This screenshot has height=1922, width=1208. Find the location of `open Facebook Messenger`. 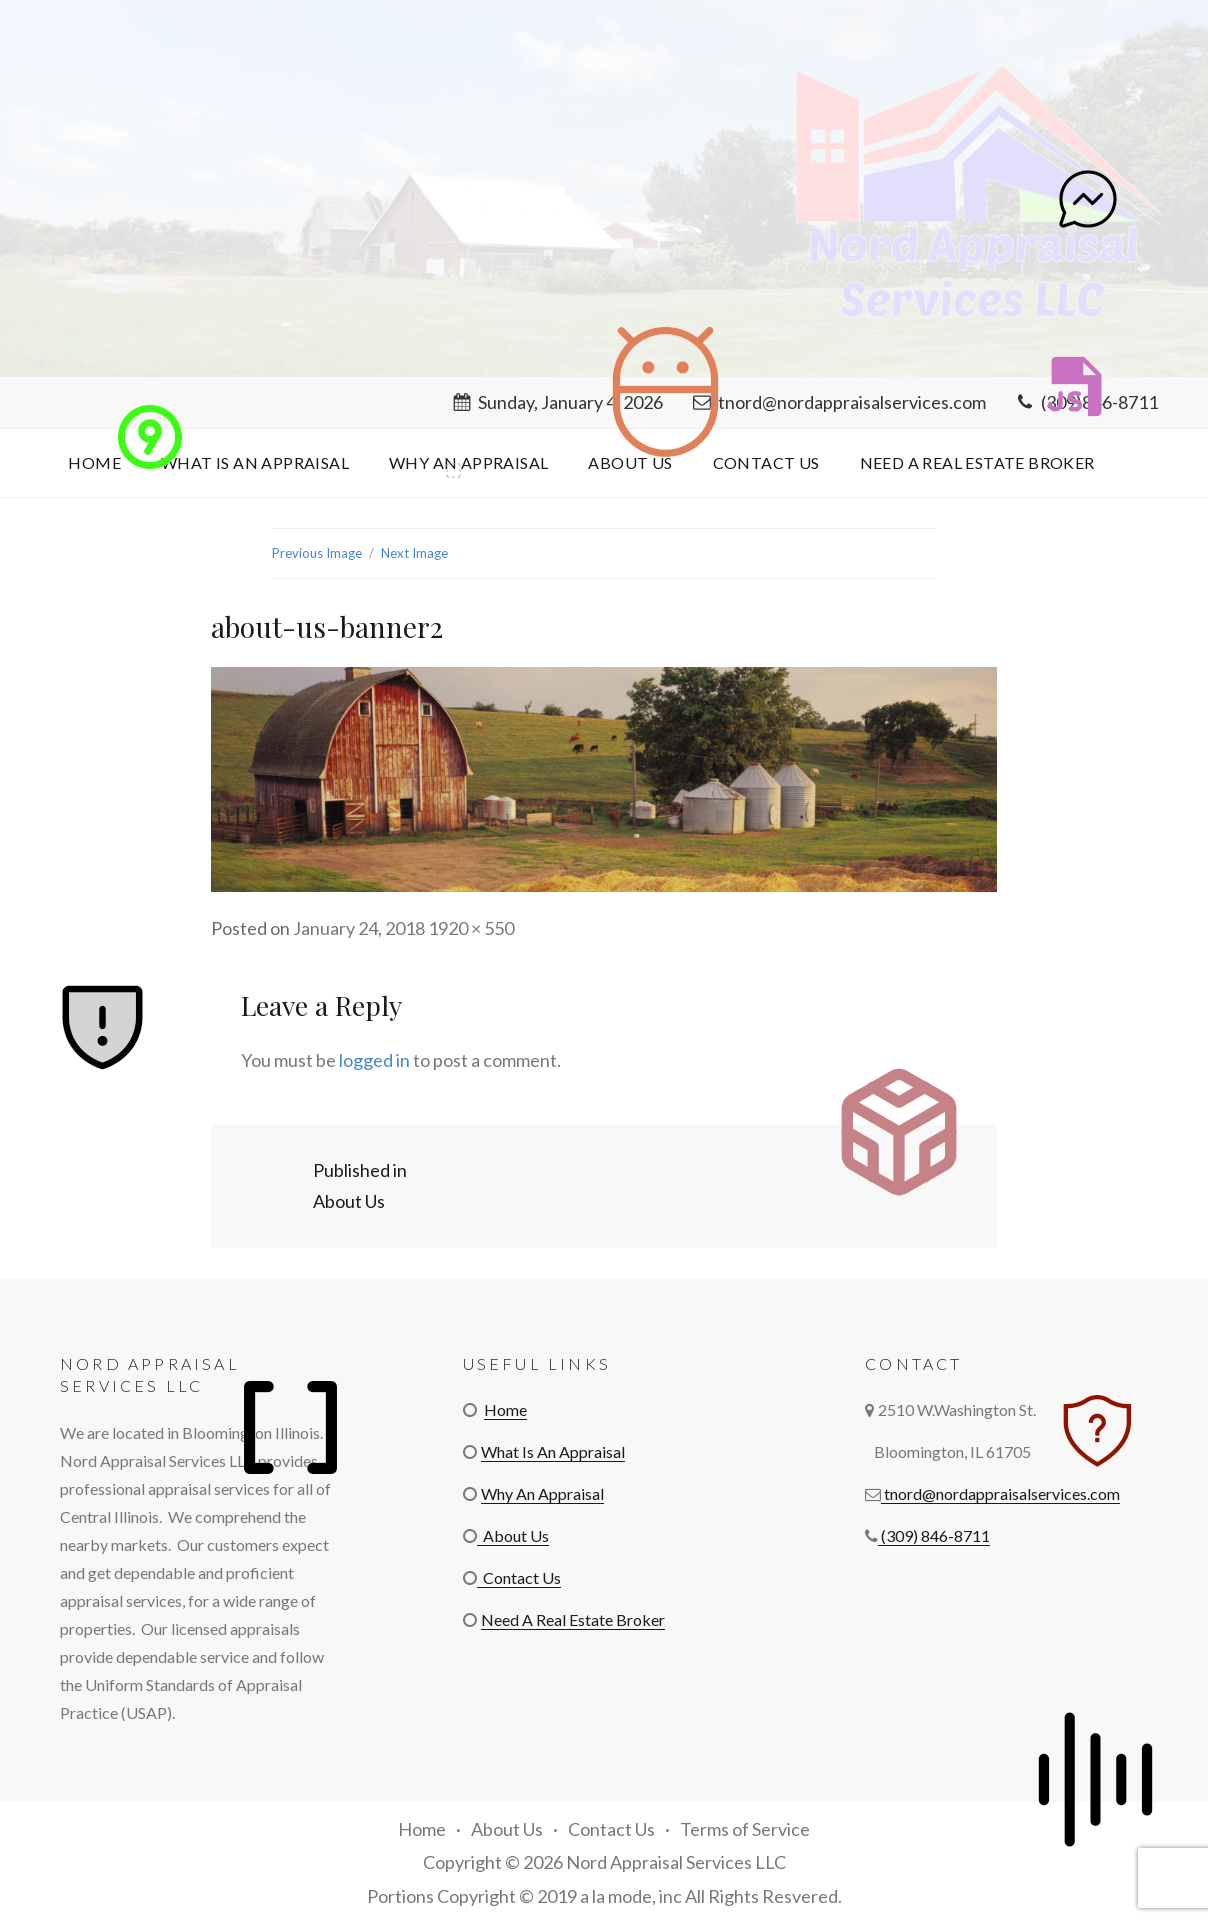

open Facebook Messenger is located at coordinates (1088, 199).